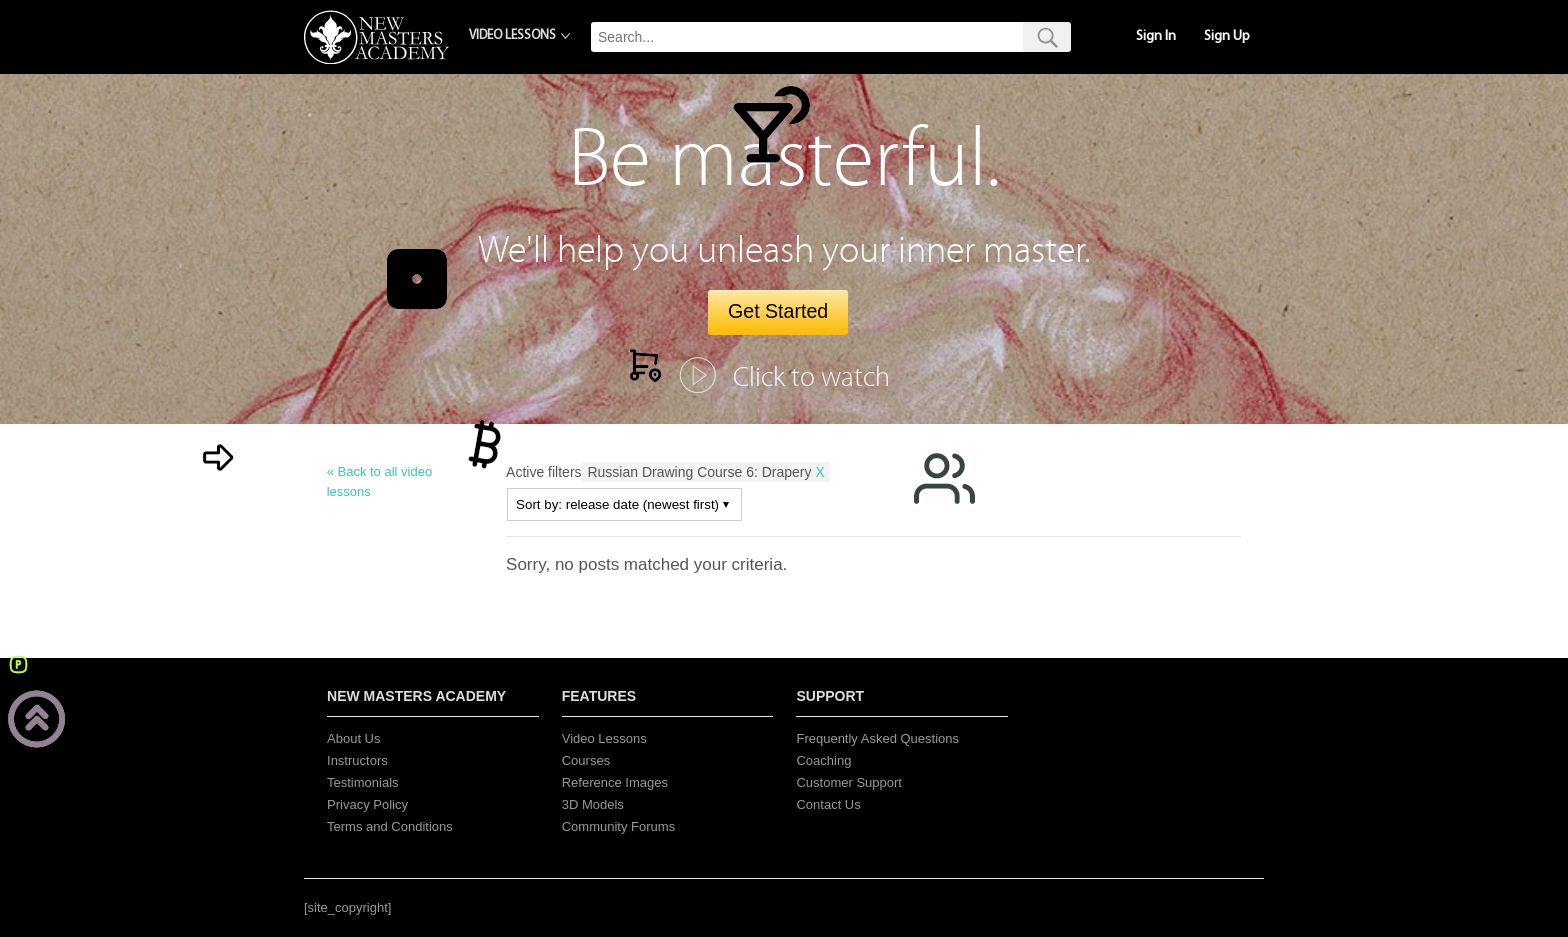 The width and height of the screenshot is (1568, 937). I want to click on view all users or team members, so click(944, 478).